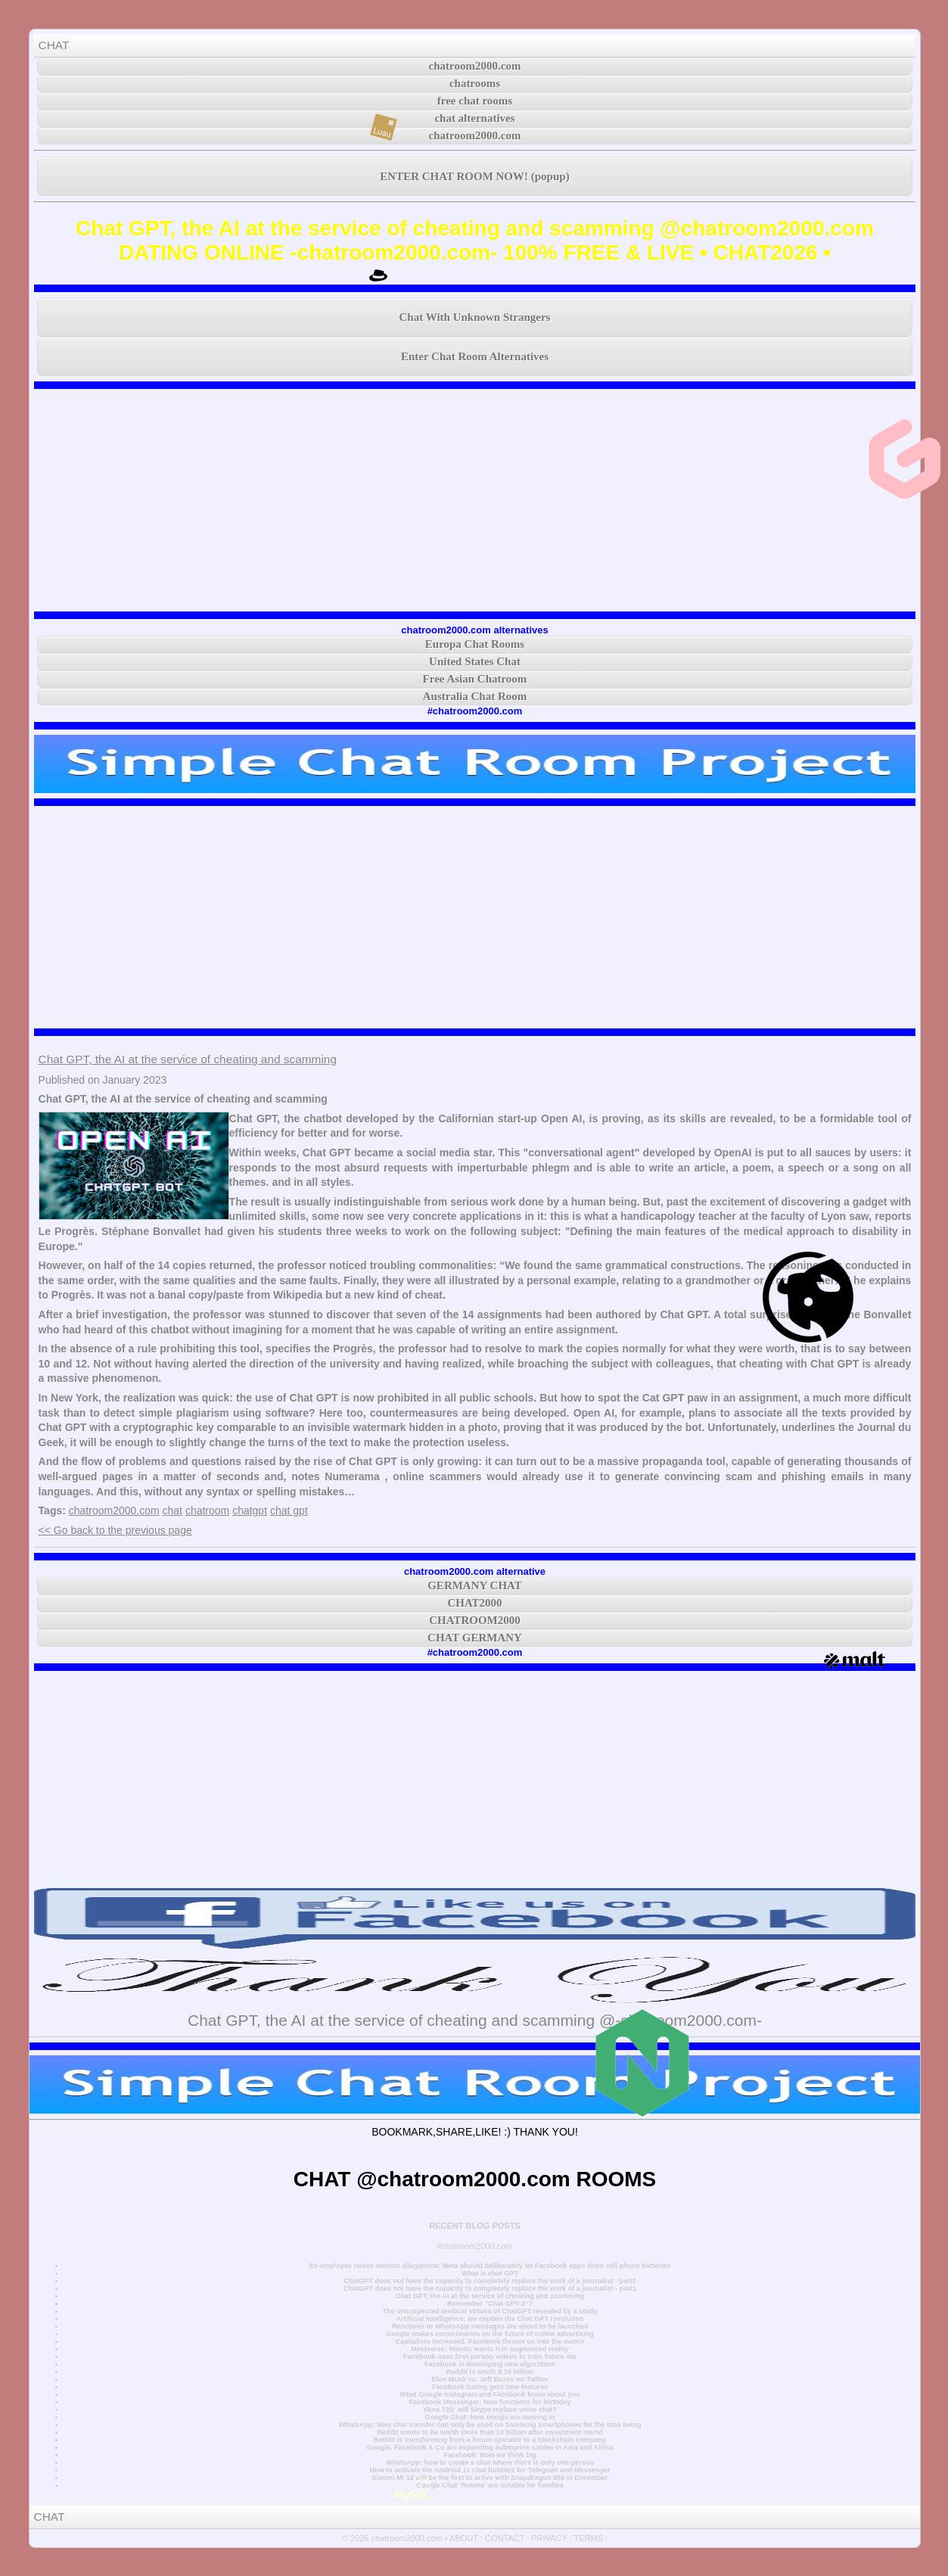 This screenshot has height=2576, width=948. I want to click on sinatra ruby framework logo, so click(378, 275).